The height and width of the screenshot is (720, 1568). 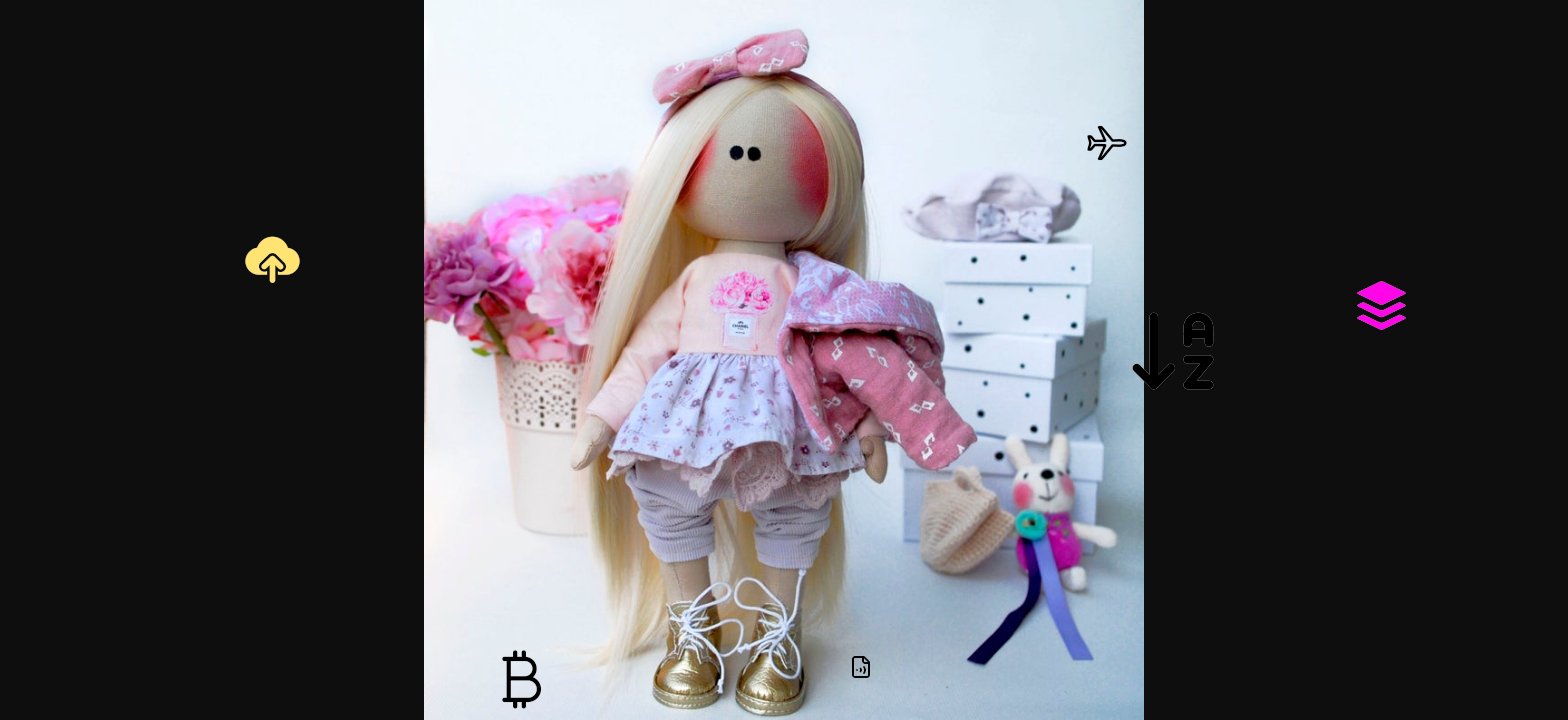 What do you see at coordinates (1107, 143) in the screenshot?
I see `enable airplane mode` at bounding box center [1107, 143].